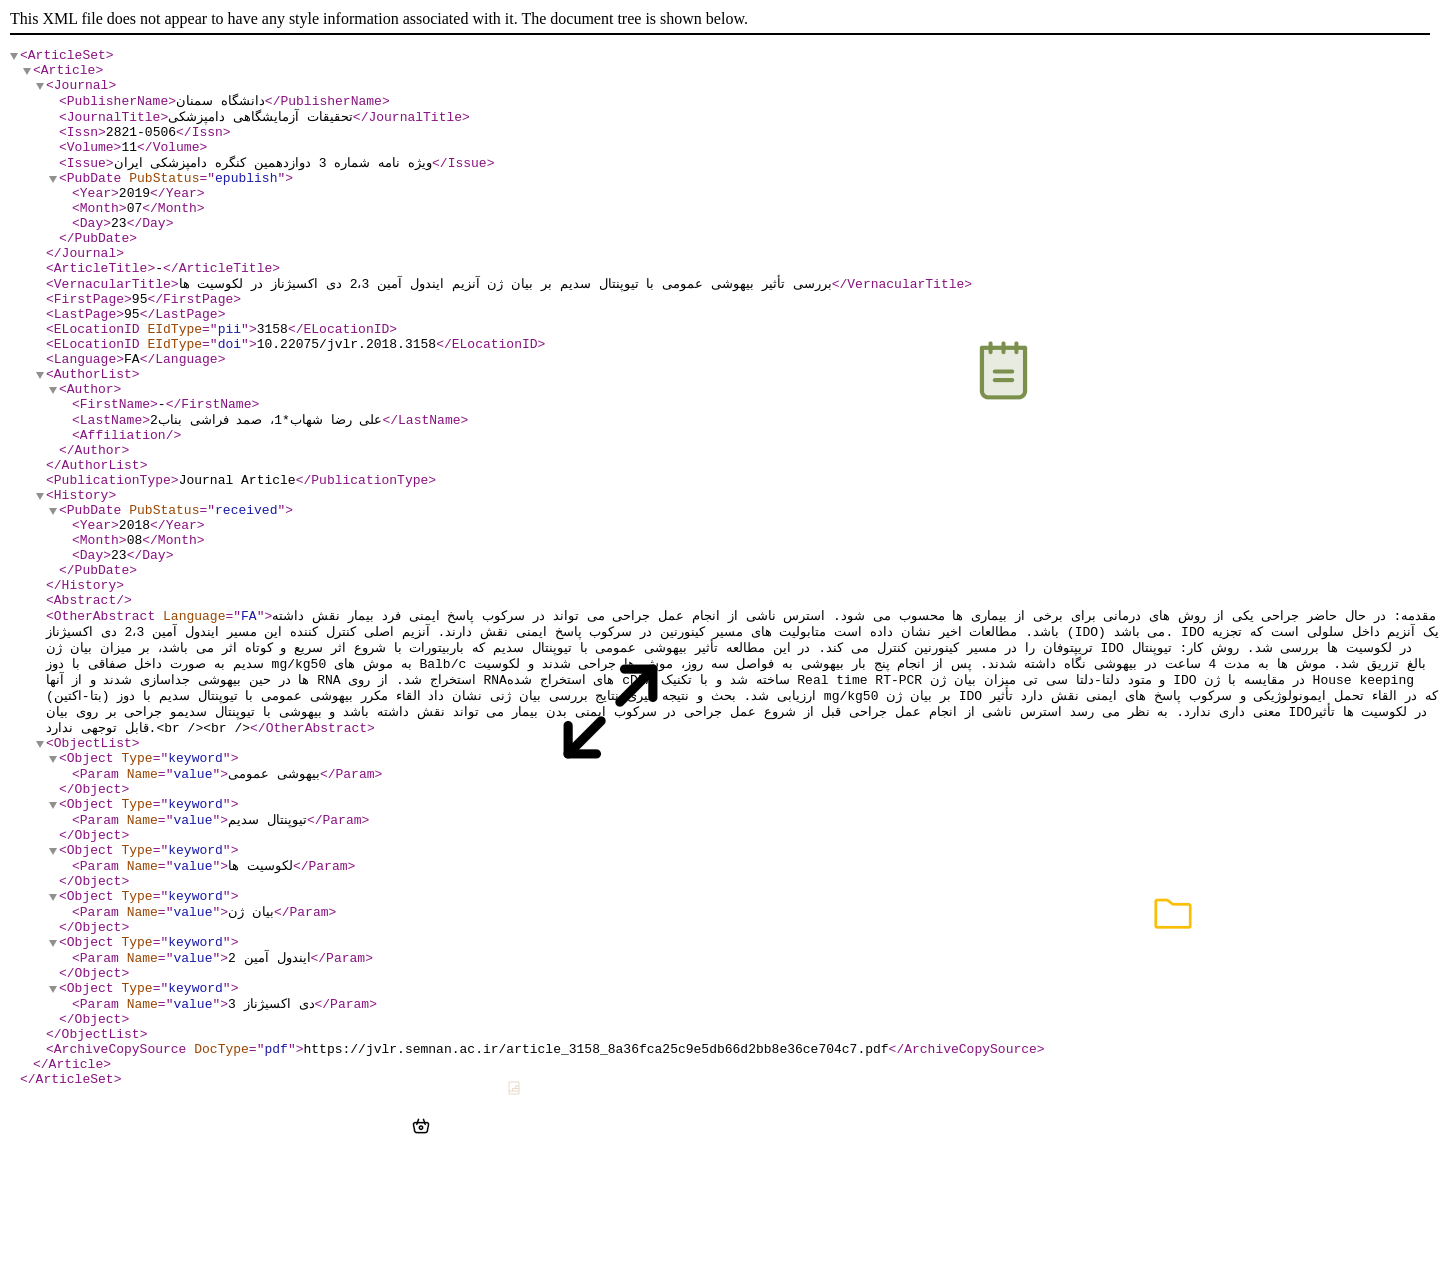 The height and width of the screenshot is (1272, 1440). I want to click on open a folder to view its contents, so click(1173, 913).